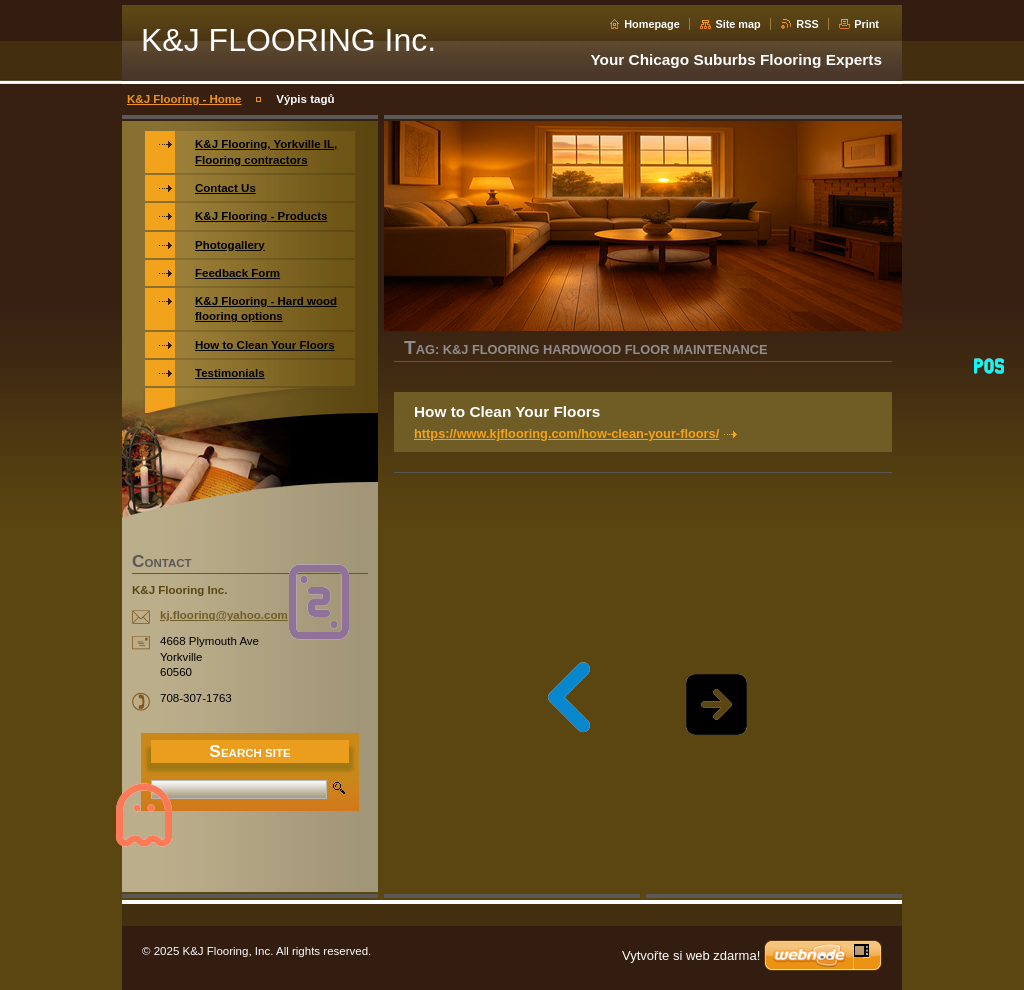  What do you see at coordinates (144, 815) in the screenshot?
I see `toggle ghost mode or invisible status` at bounding box center [144, 815].